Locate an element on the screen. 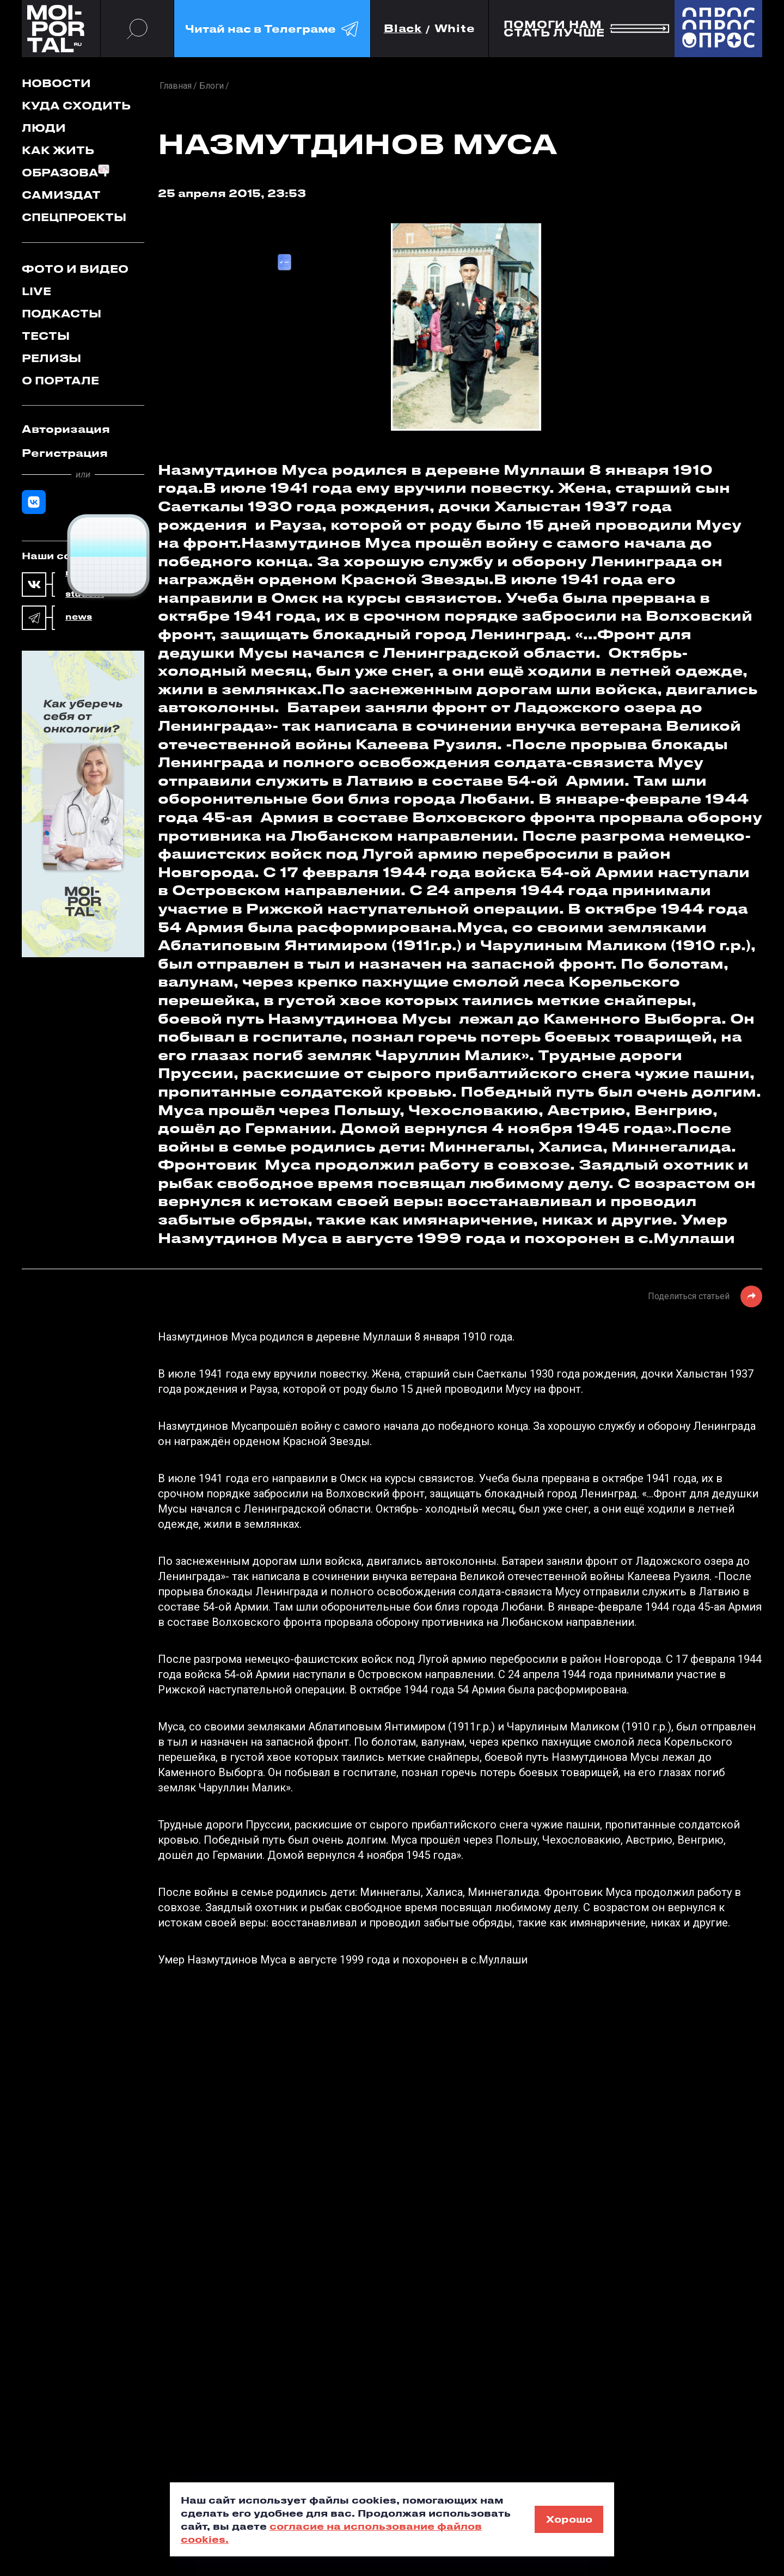 This screenshot has height=2576, width=784. open document scanner app is located at coordinates (108, 555).